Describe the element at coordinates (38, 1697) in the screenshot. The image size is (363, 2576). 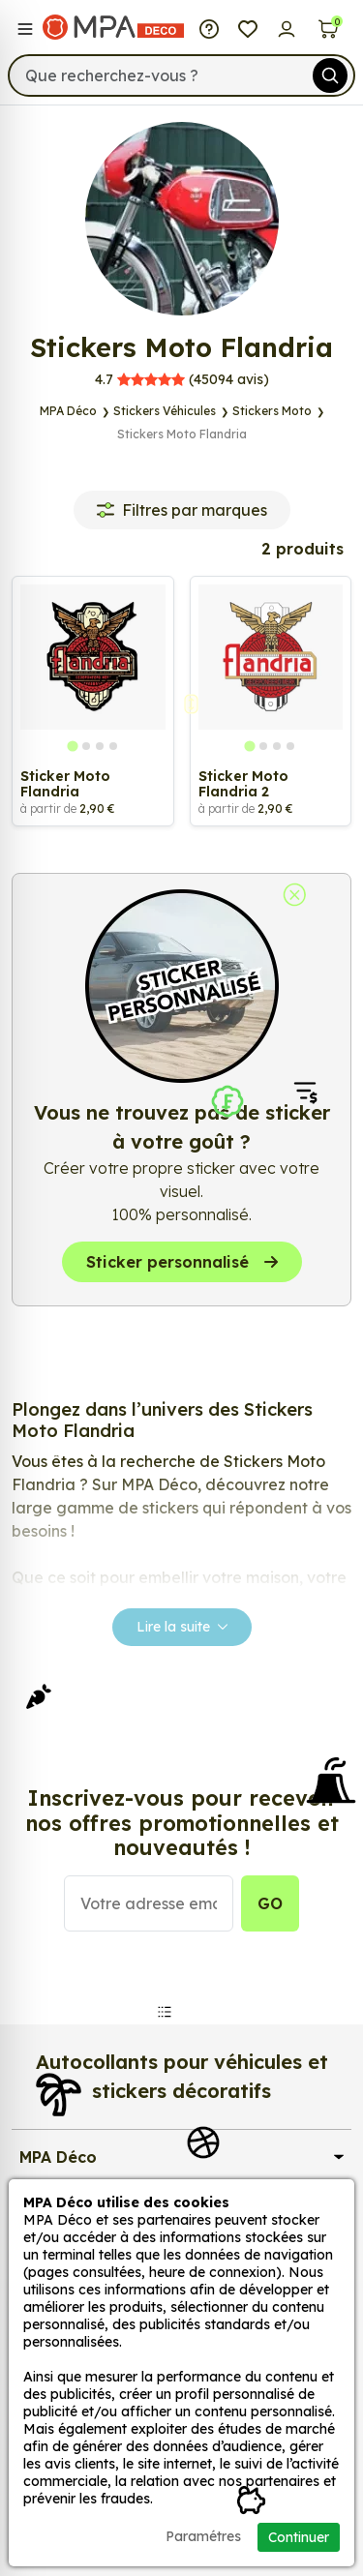
I see `browse vegetable or produce category` at that location.